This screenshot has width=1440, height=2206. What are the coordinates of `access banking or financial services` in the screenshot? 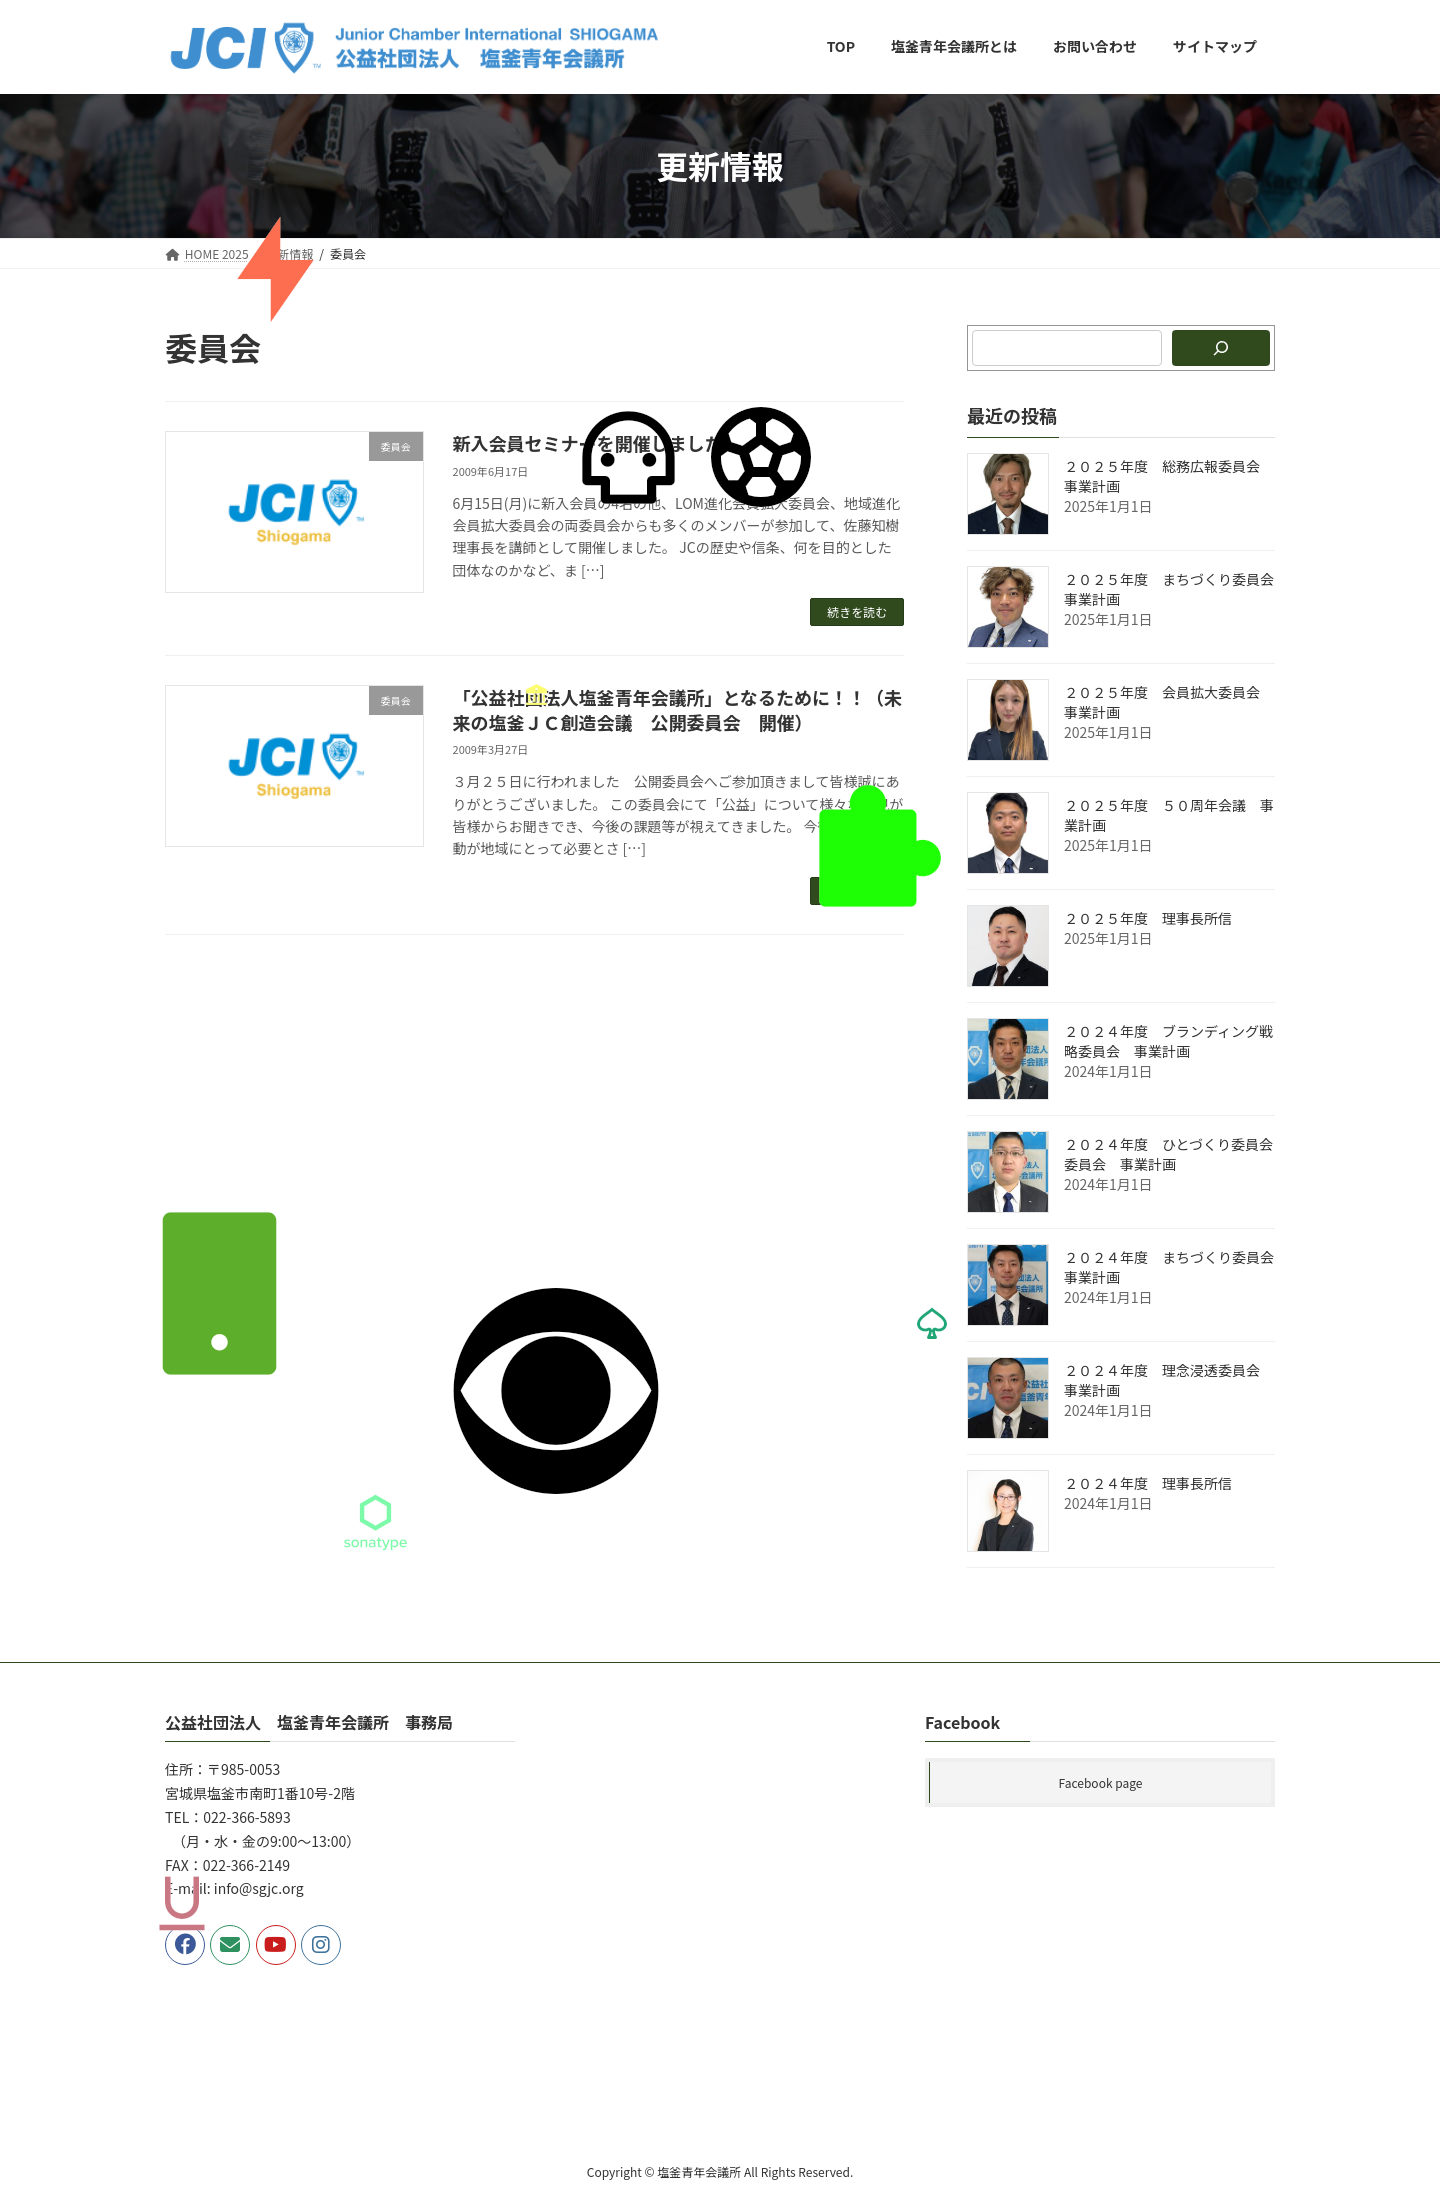 It's located at (536, 694).